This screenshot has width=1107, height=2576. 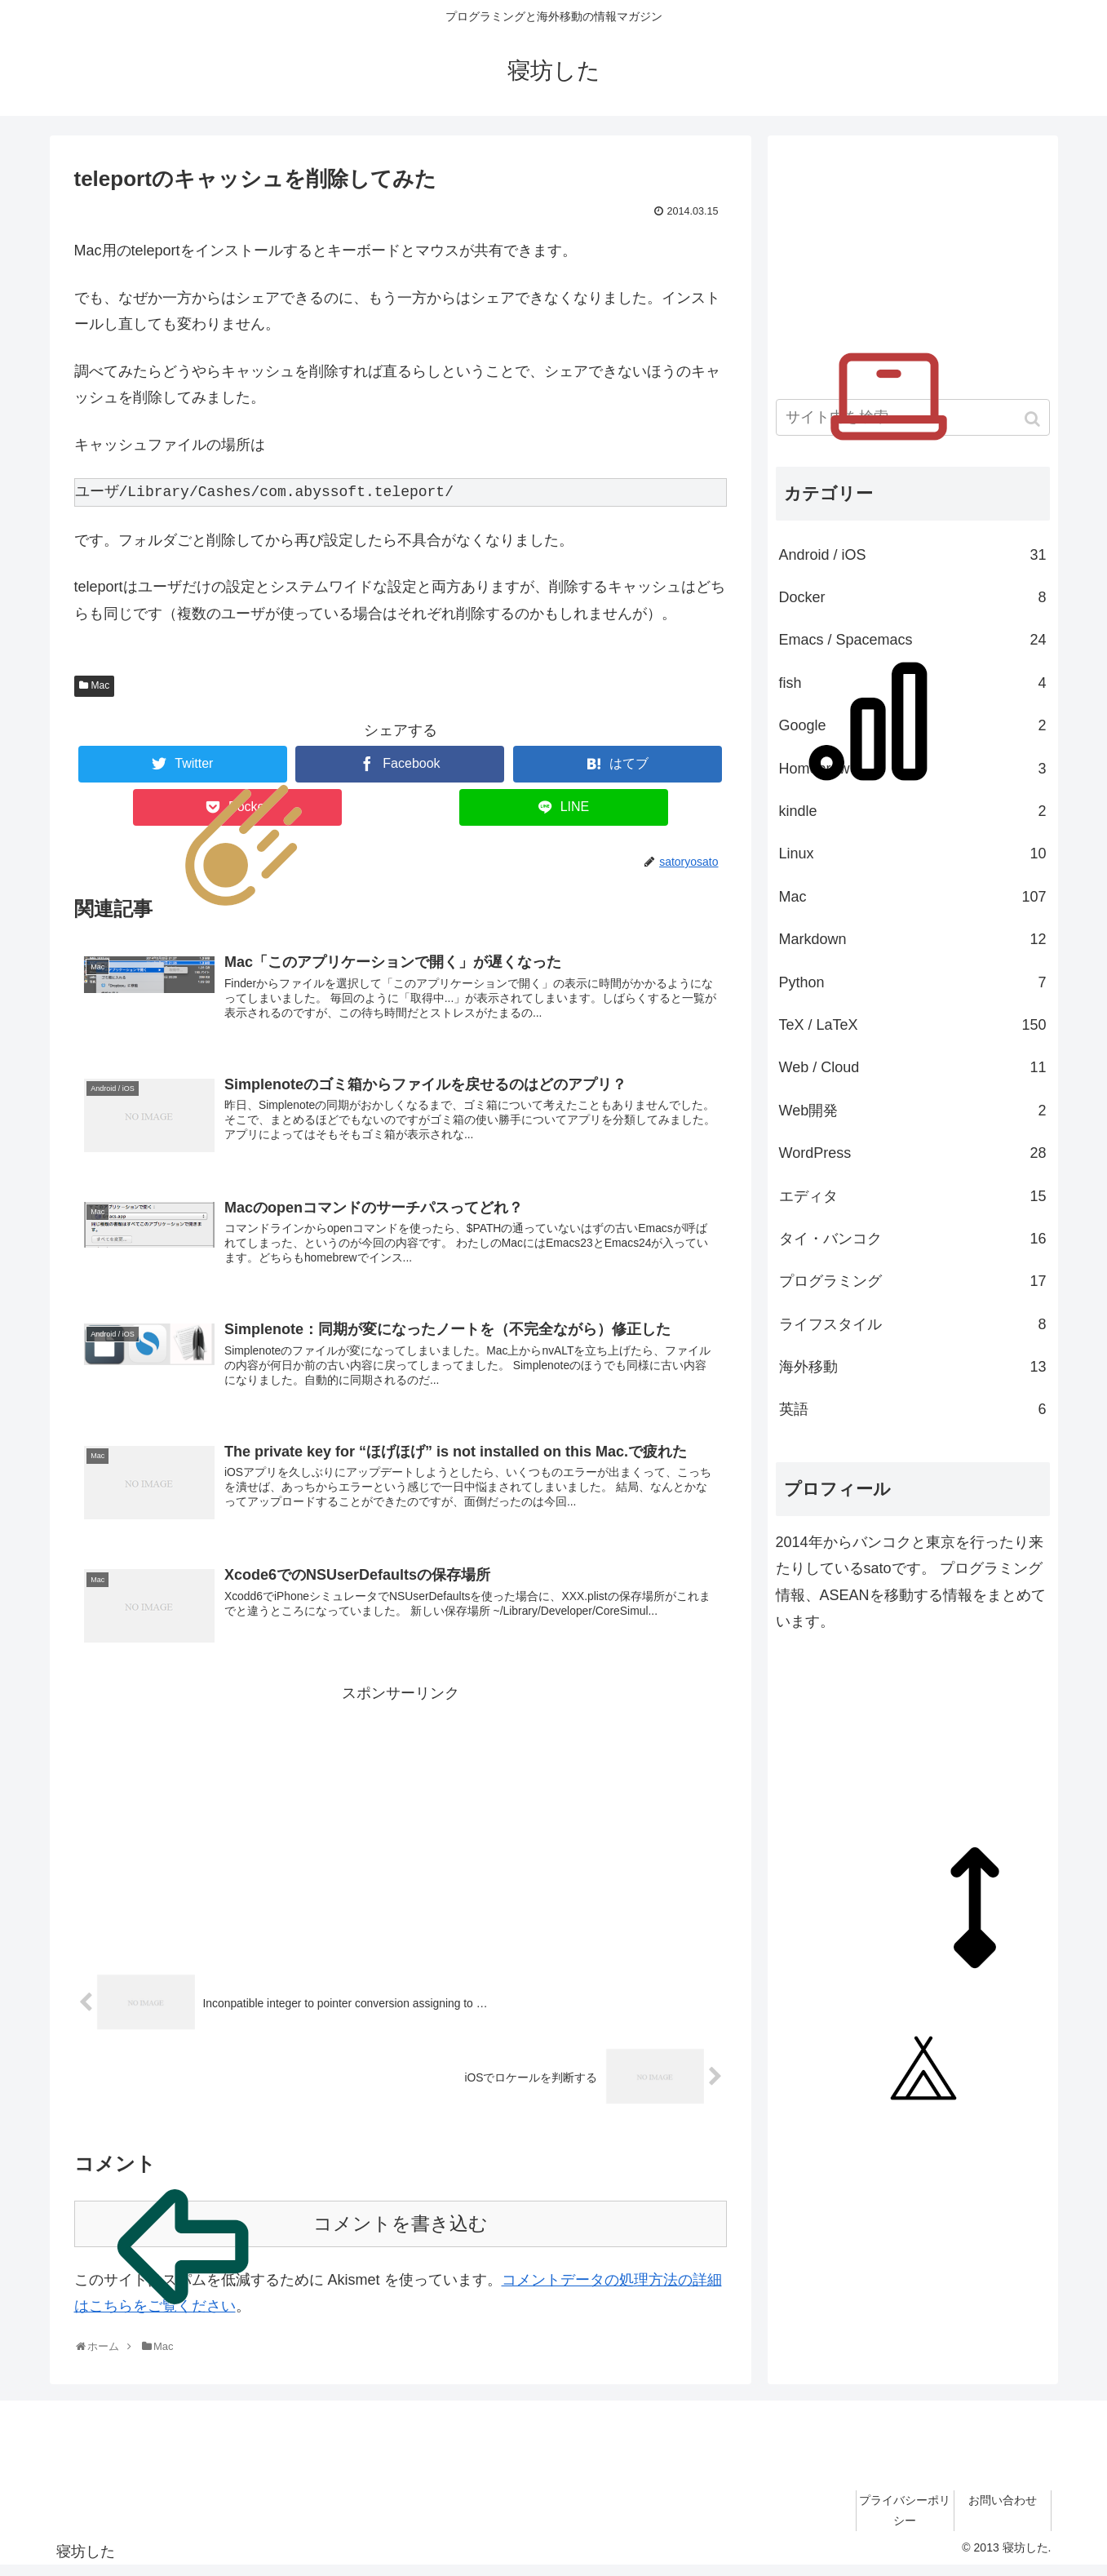 What do you see at coordinates (868, 721) in the screenshot?
I see `open Google Analytics dashboard` at bounding box center [868, 721].